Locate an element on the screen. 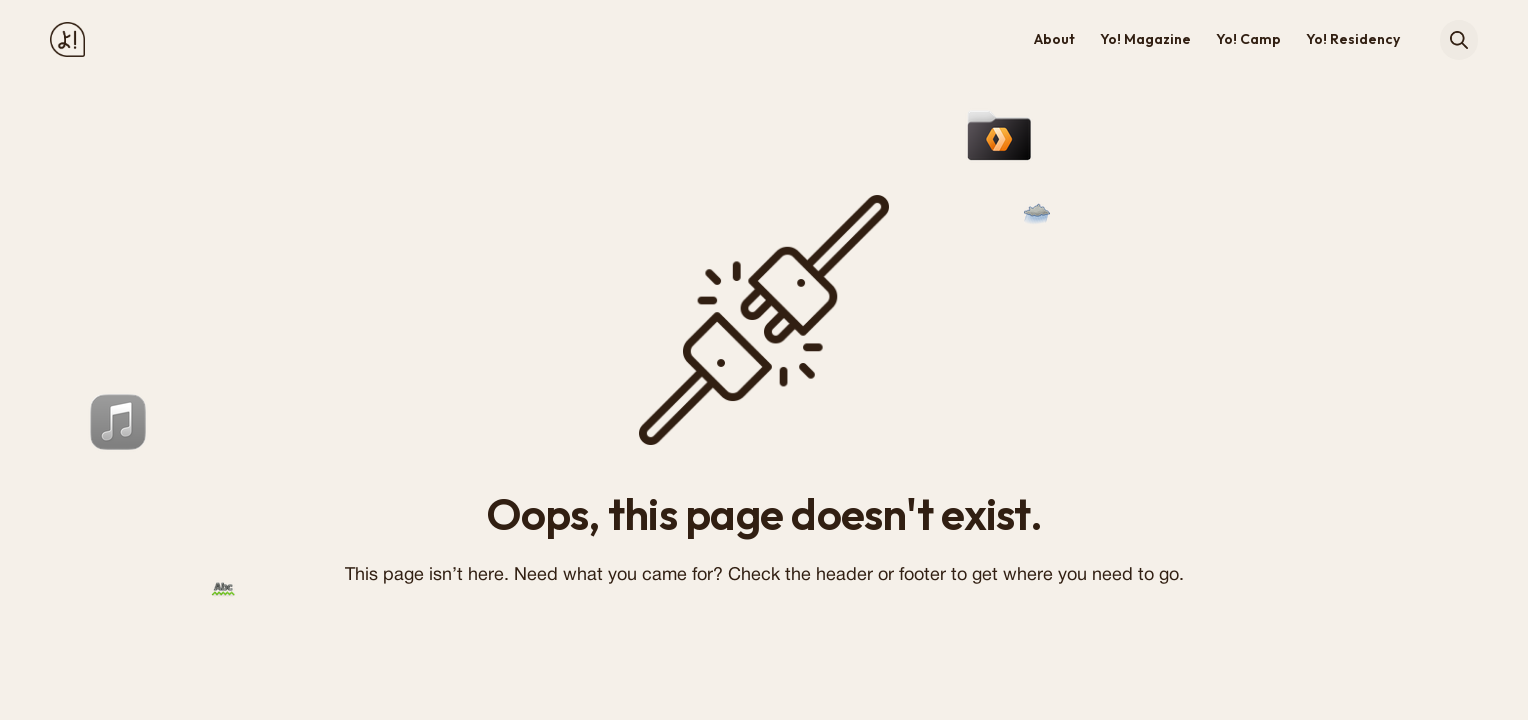 This screenshot has width=1528, height=720. open the Music app is located at coordinates (118, 422).